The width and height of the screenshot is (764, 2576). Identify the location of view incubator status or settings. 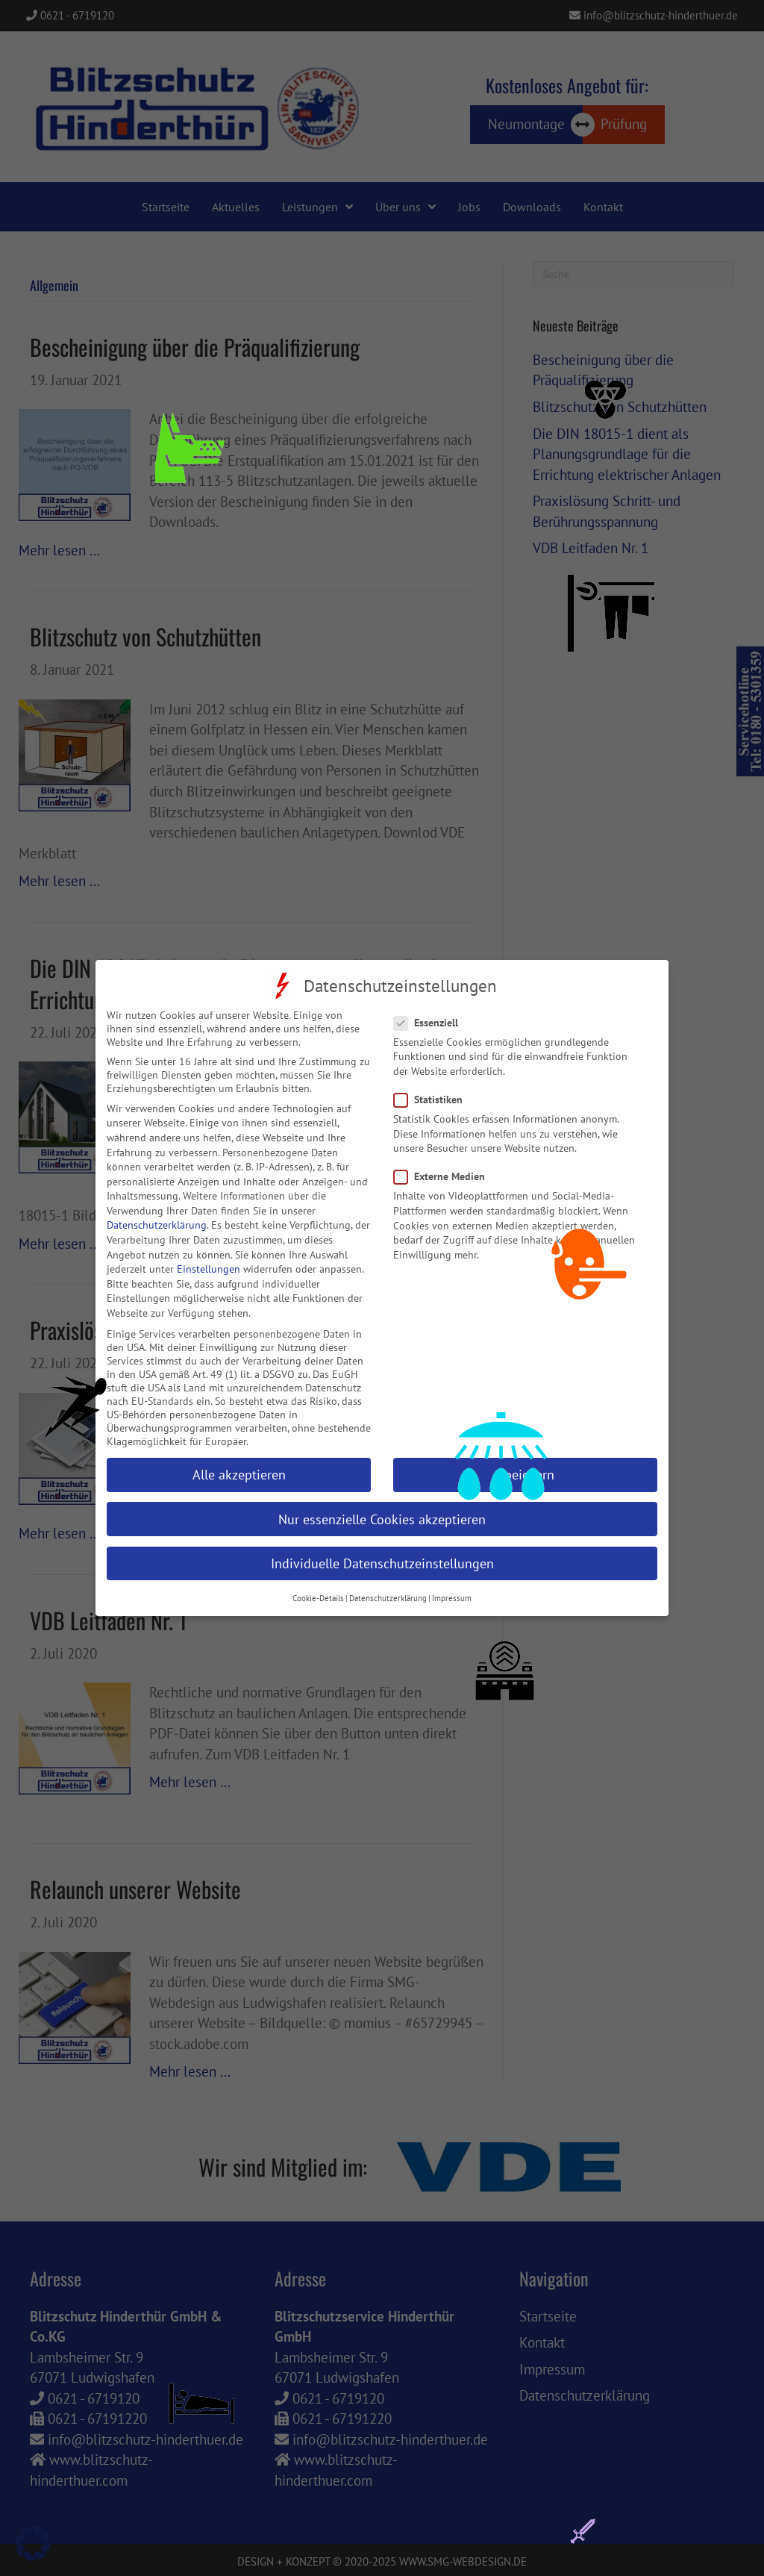
(501, 1455).